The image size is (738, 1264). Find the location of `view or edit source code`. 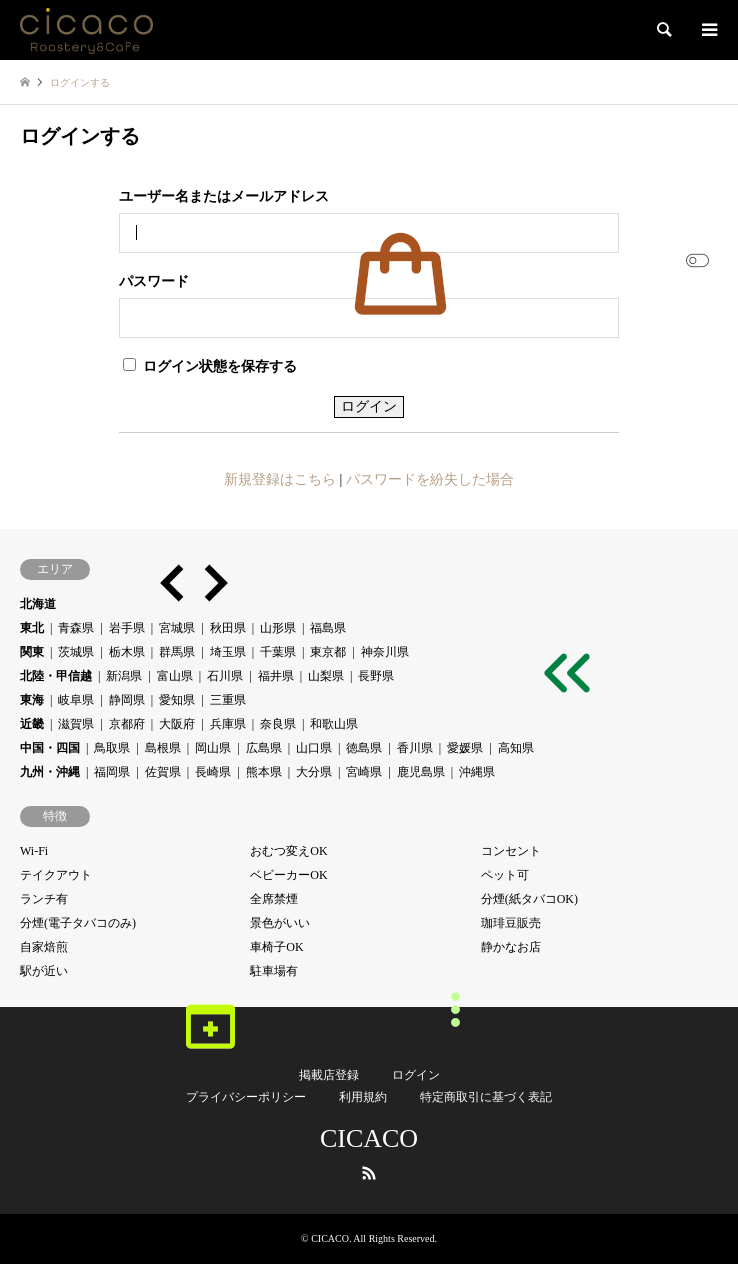

view or edit source code is located at coordinates (194, 583).